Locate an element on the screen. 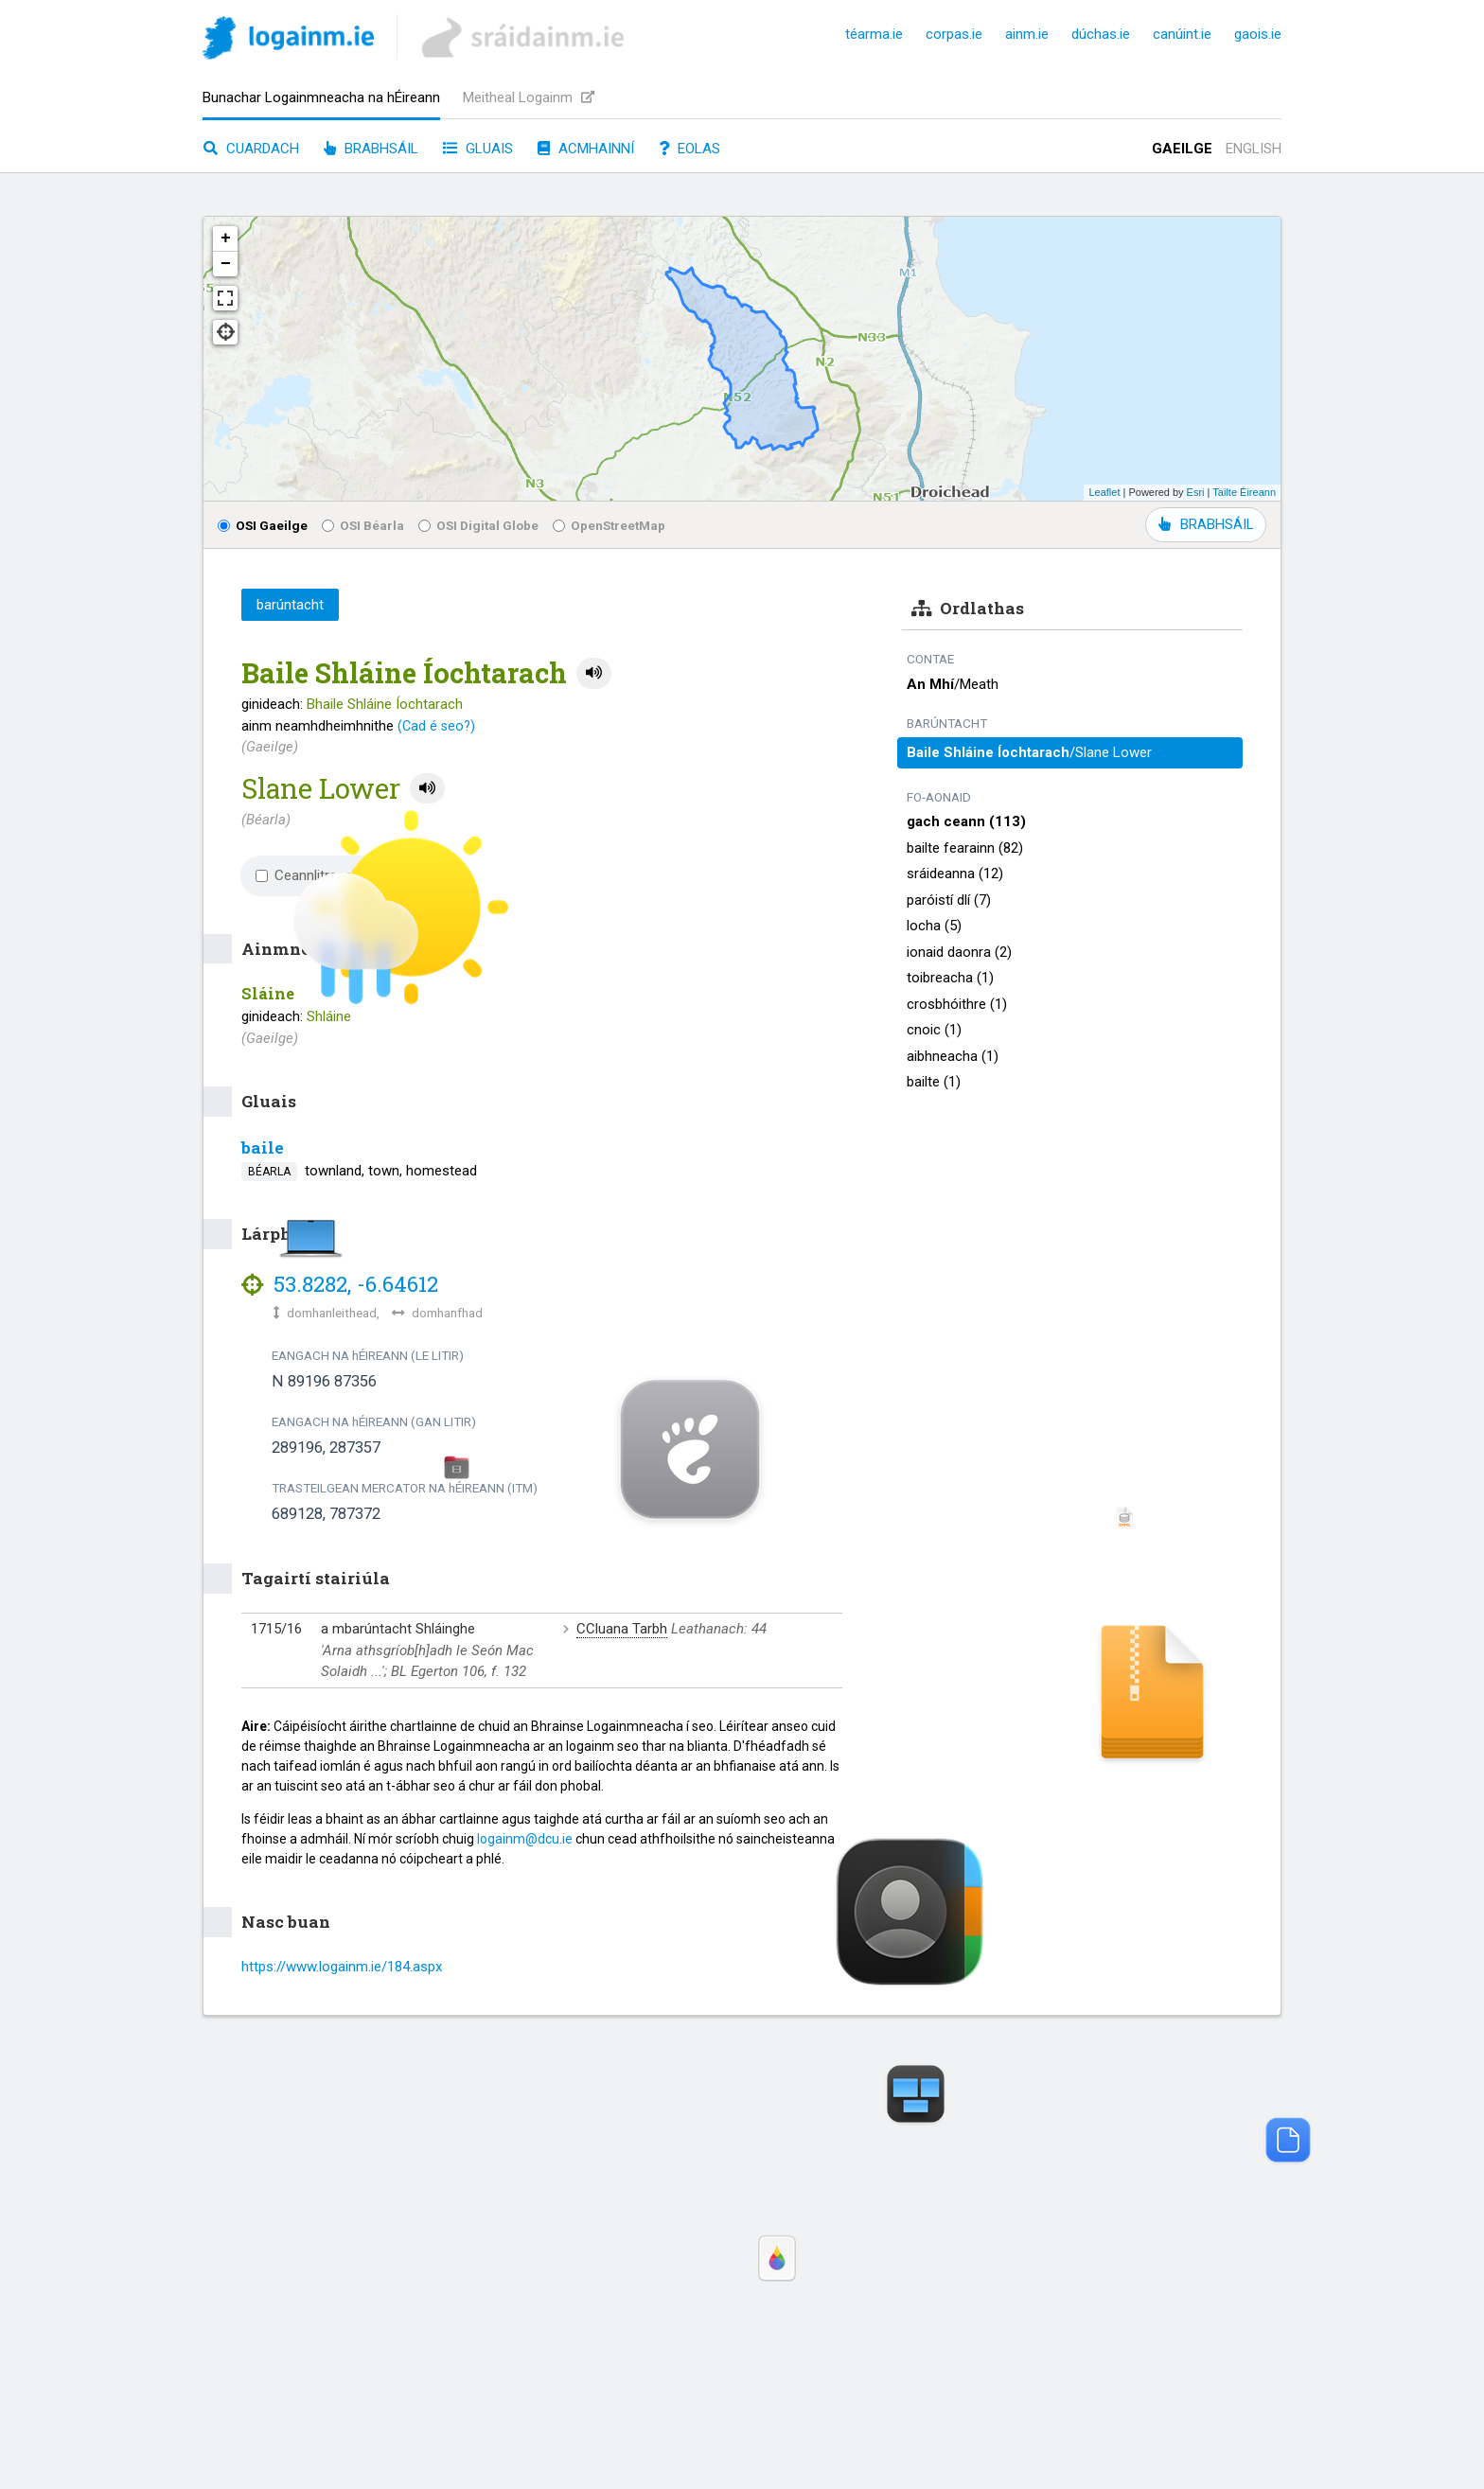 This screenshot has height=2489, width=1484. indicates rainy weather with daytime sun breaks is located at coordinates (400, 907).